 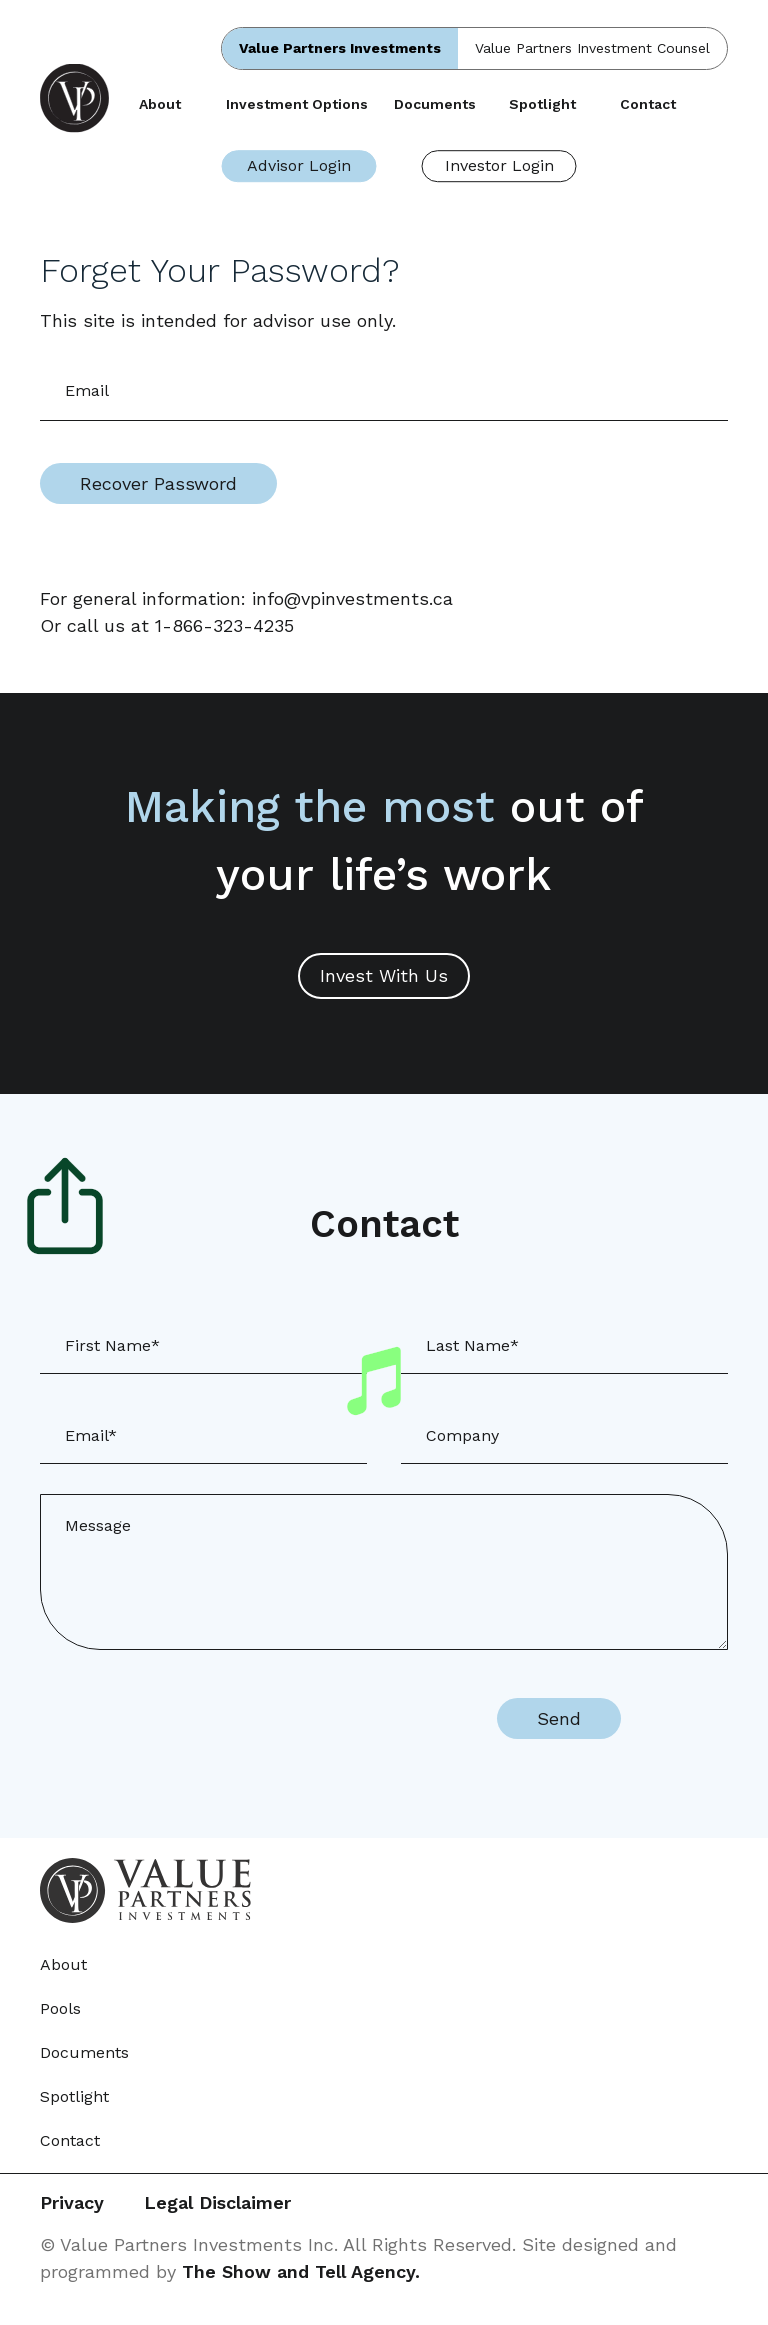 I want to click on share this content with others, so click(x=65, y=1206).